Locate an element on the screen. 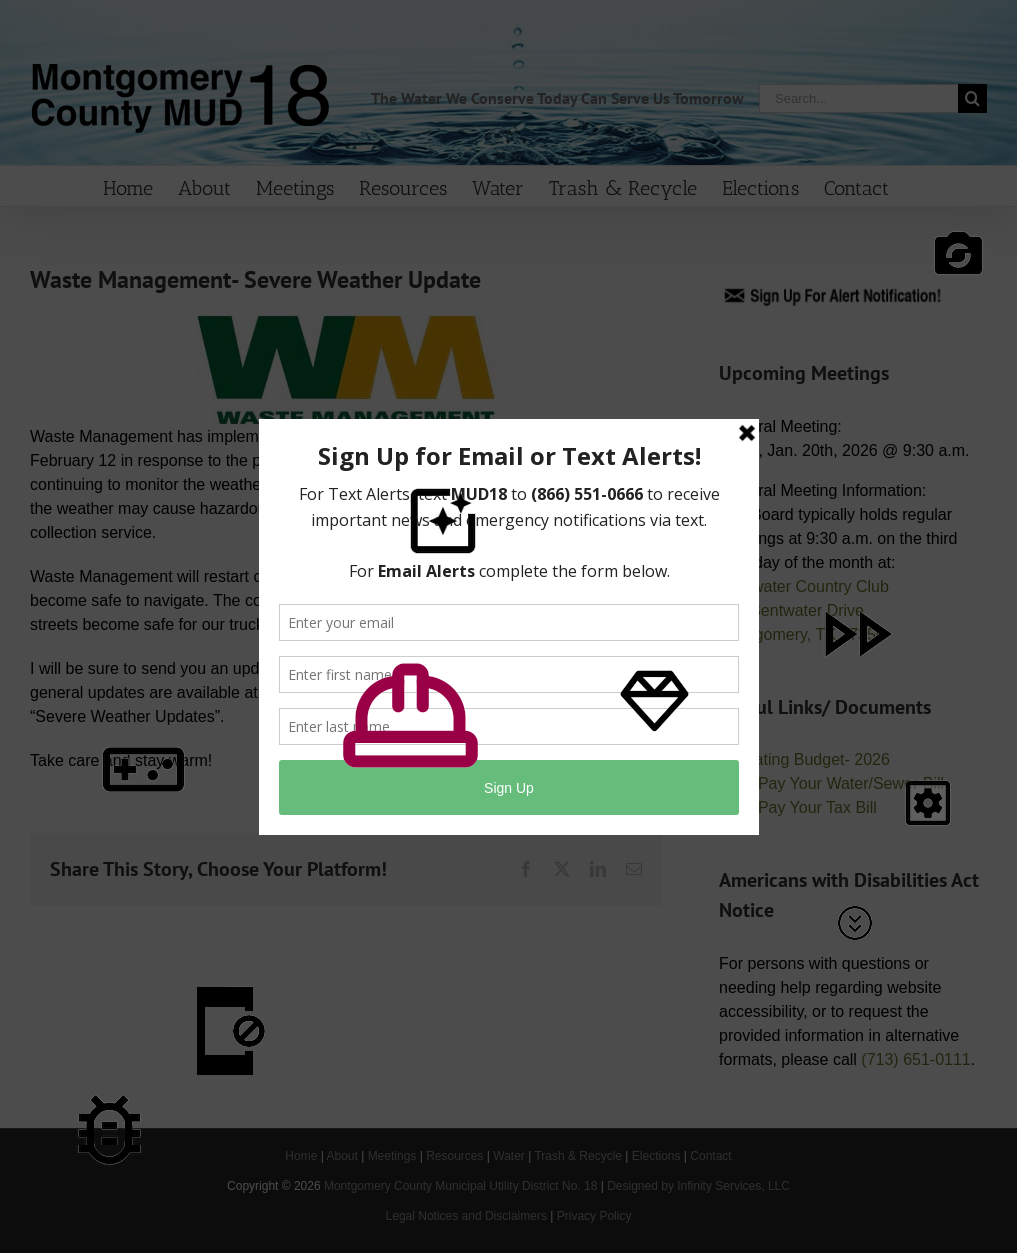 This screenshot has width=1017, height=1253. report a bug or issue is located at coordinates (109, 1129).